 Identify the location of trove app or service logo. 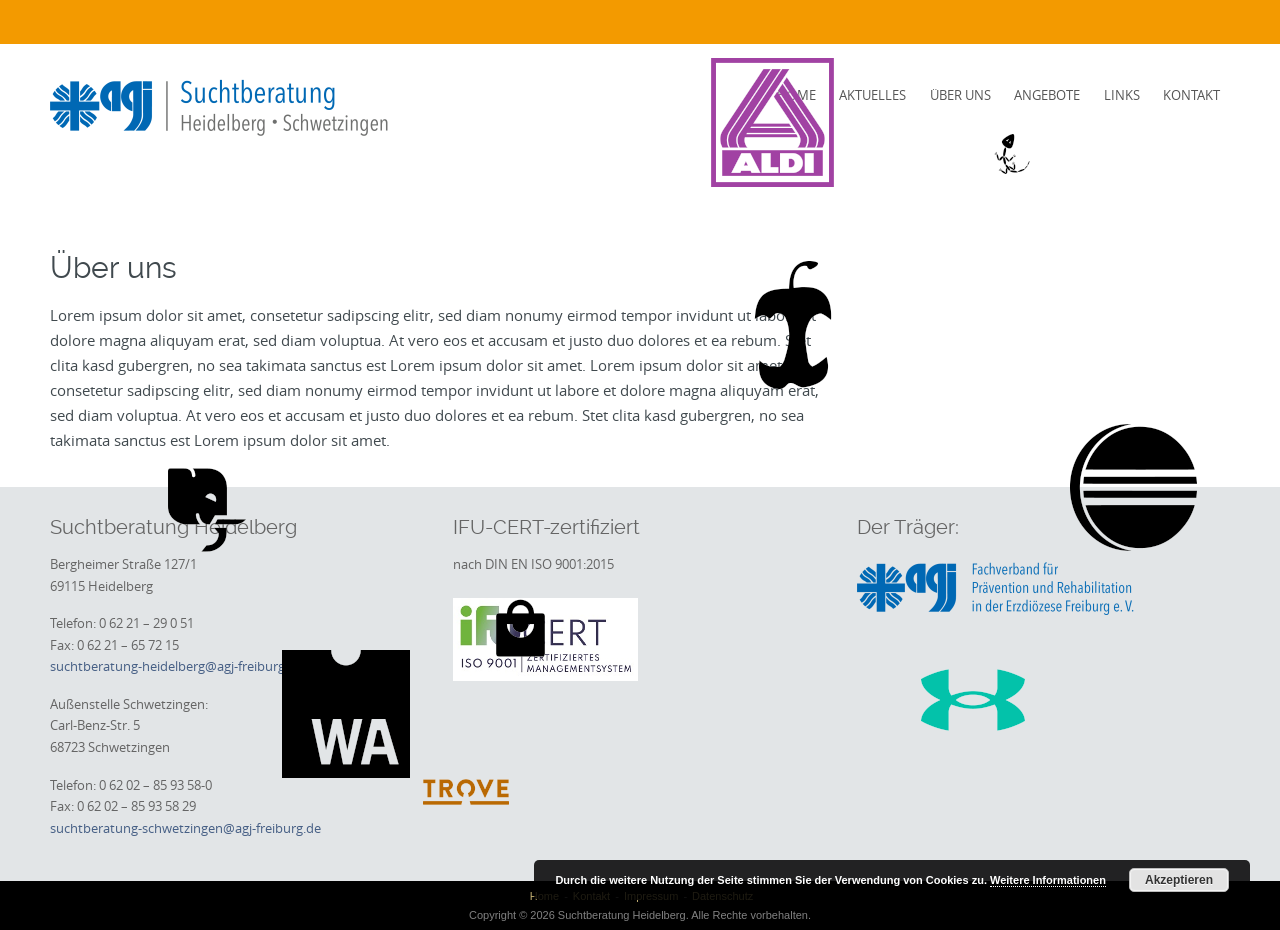
(466, 792).